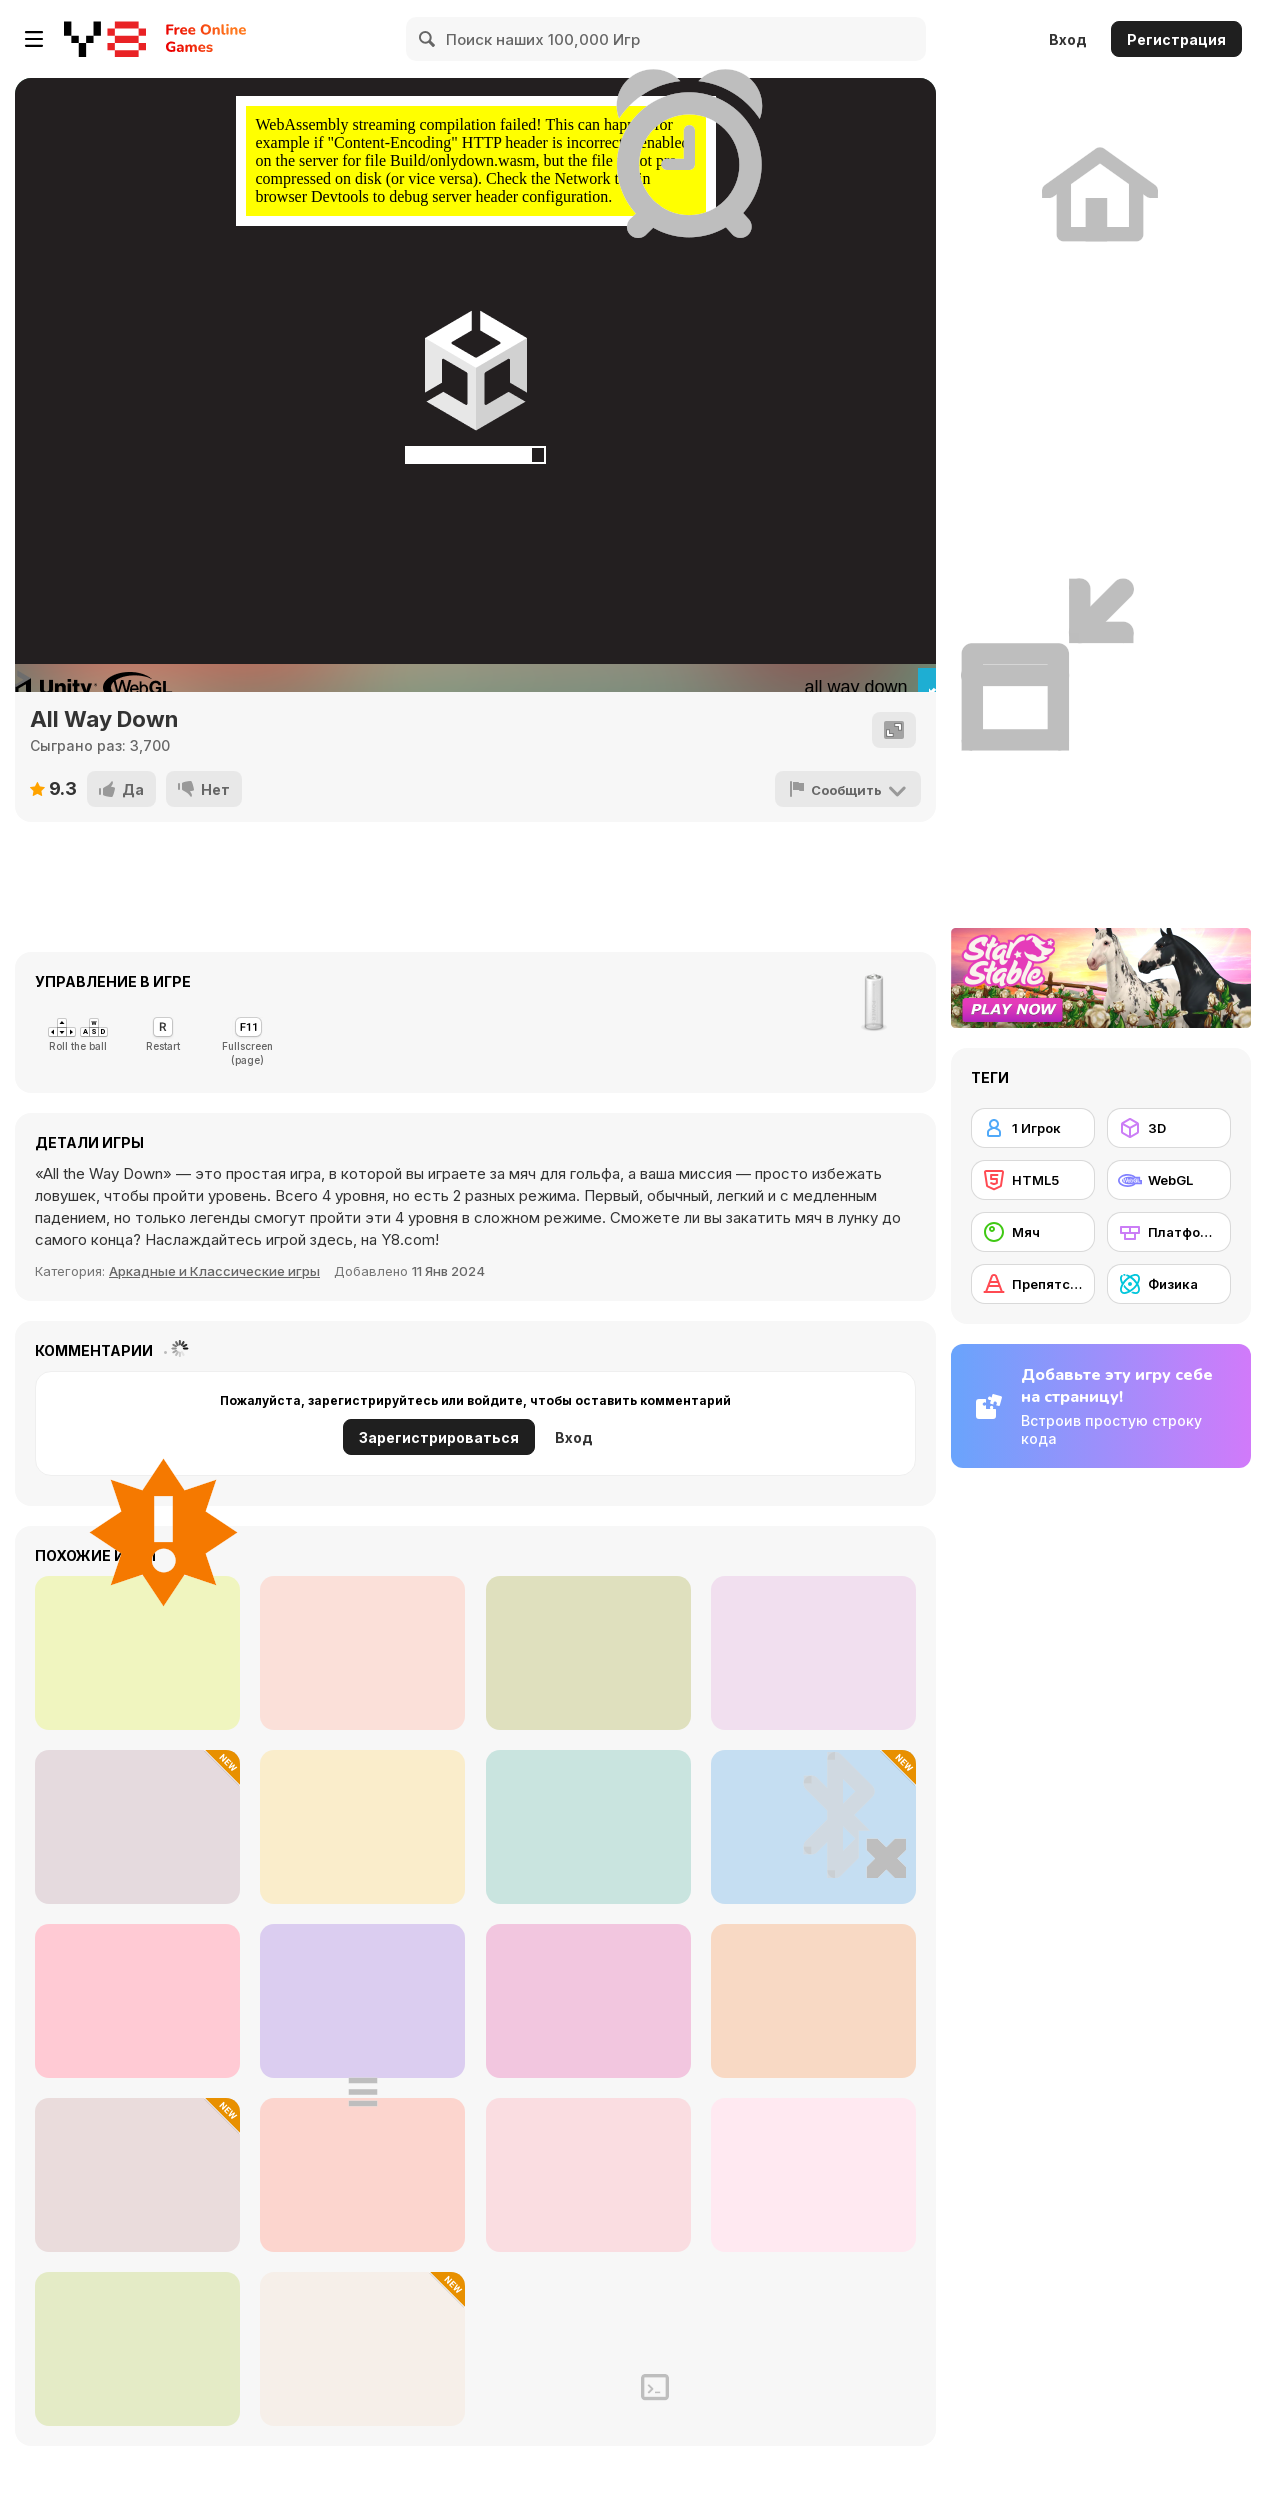 The image size is (1266, 2496). Describe the element at coordinates (695, 148) in the screenshot. I see `indicates an active alarm is set` at that location.